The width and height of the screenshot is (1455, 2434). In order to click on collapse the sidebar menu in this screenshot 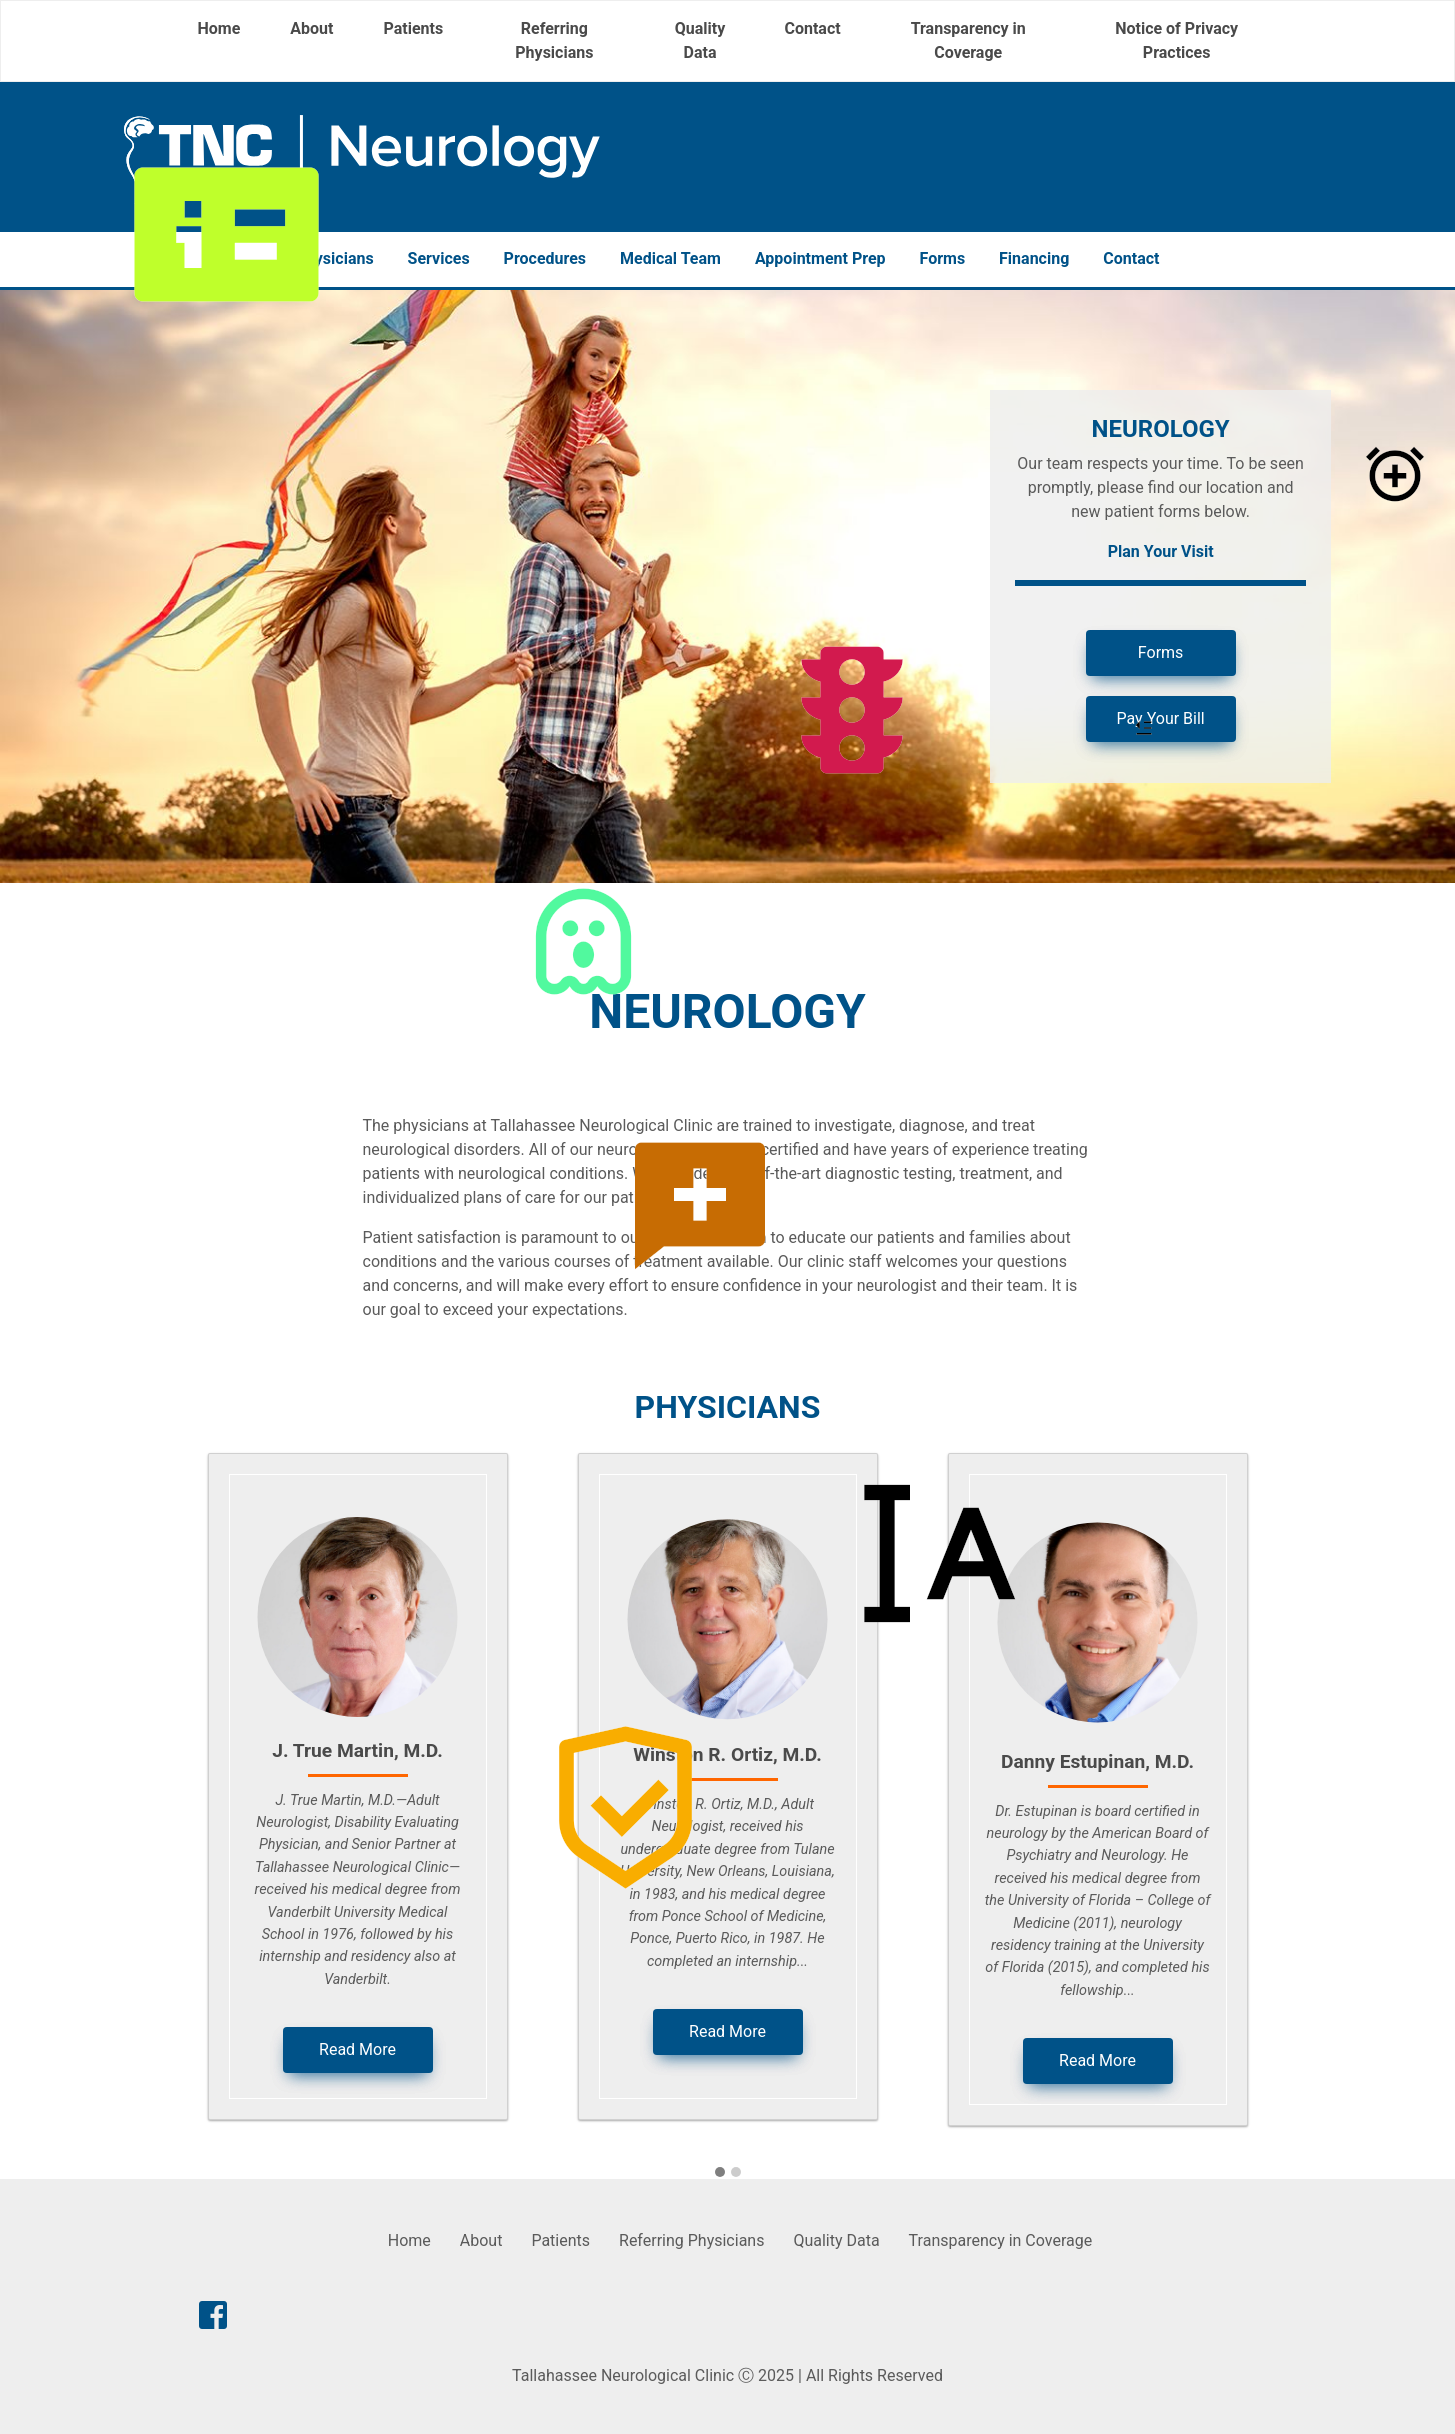, I will do `click(1144, 728)`.